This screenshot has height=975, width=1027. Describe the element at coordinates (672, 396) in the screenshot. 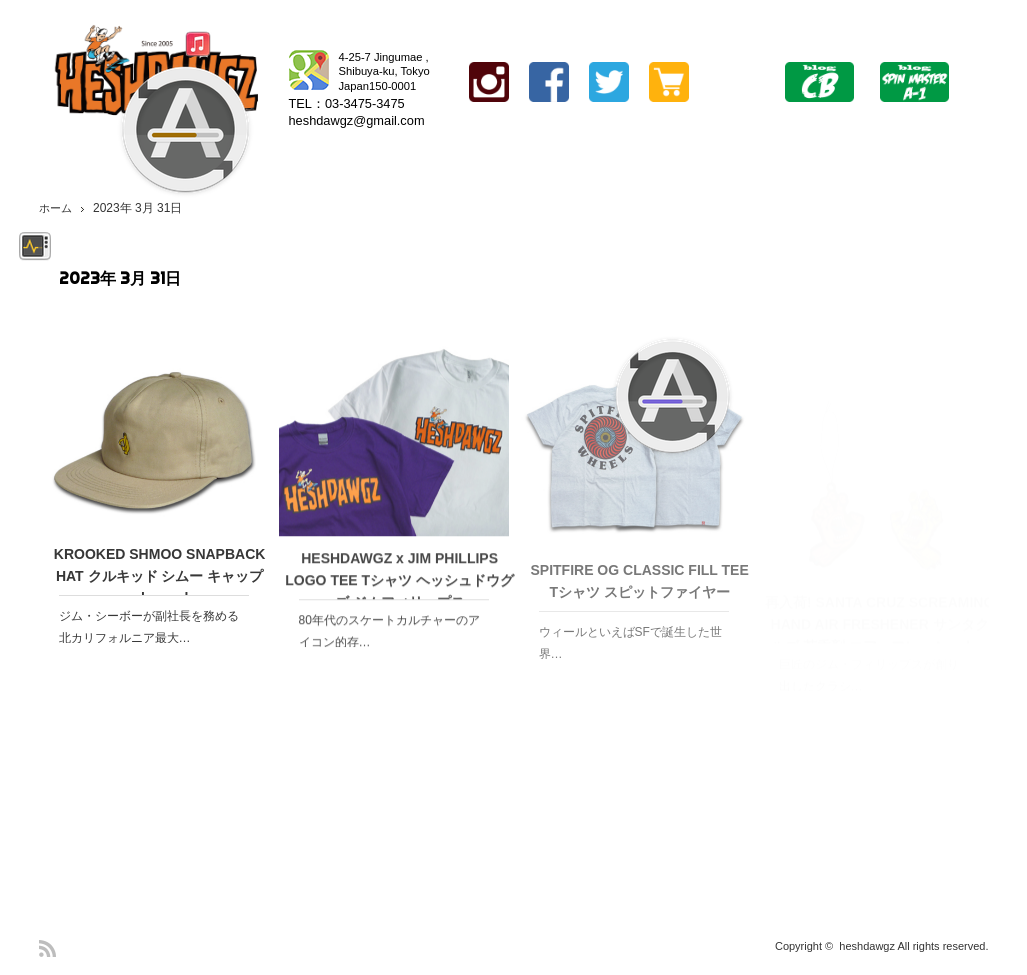

I see `check for available software updates` at that location.